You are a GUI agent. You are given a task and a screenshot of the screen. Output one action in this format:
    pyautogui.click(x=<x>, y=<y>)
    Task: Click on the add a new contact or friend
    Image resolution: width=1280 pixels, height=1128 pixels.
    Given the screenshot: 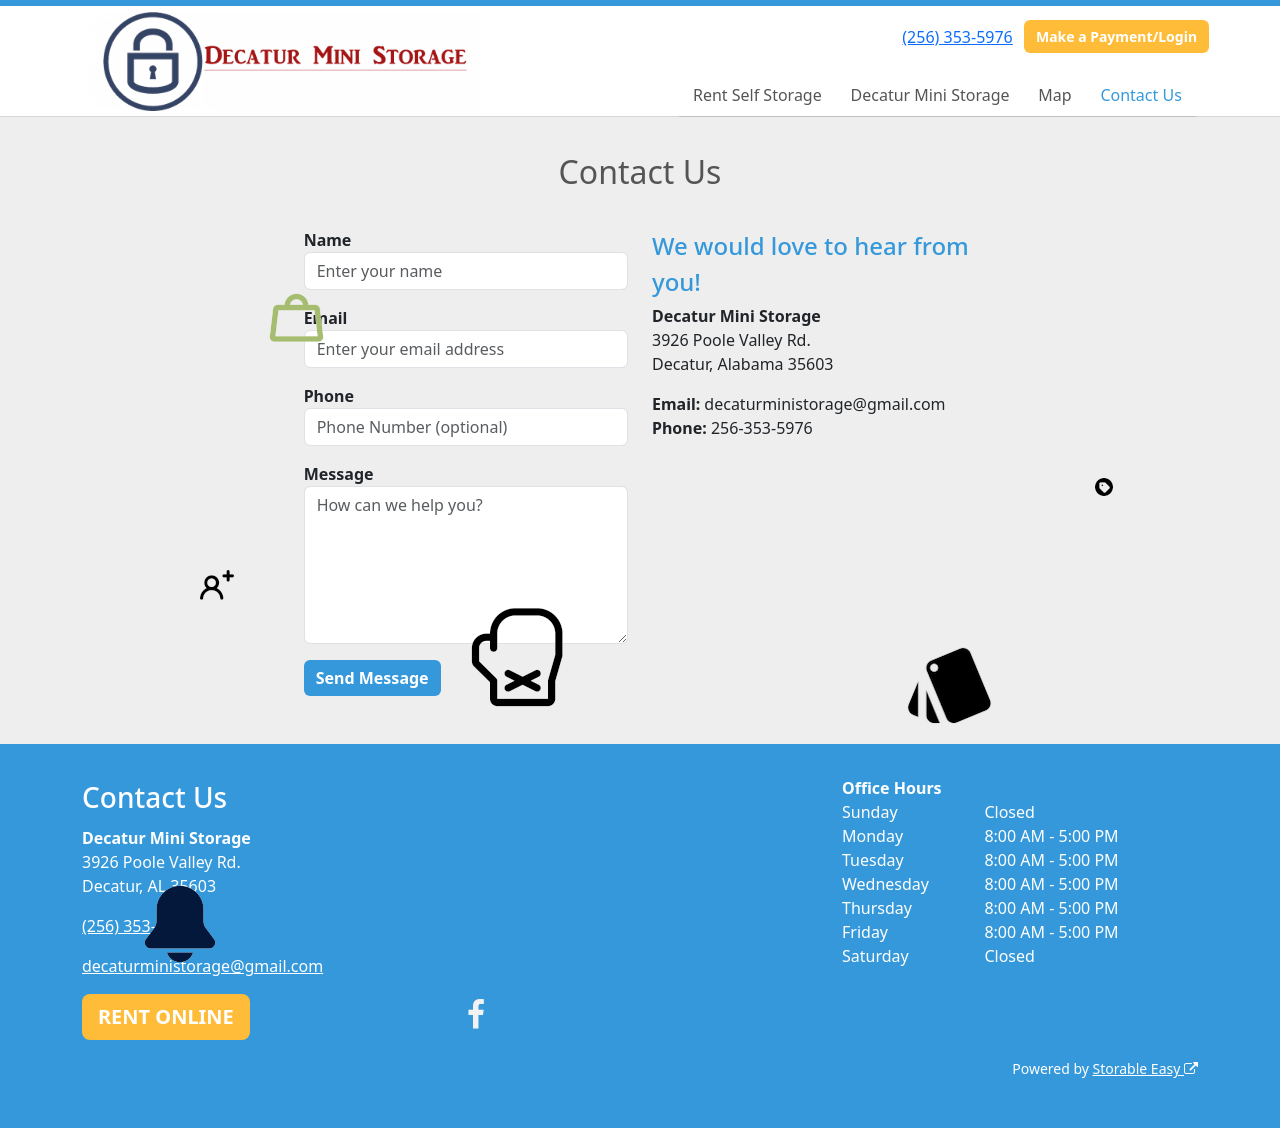 What is the action you would take?
    pyautogui.click(x=217, y=587)
    